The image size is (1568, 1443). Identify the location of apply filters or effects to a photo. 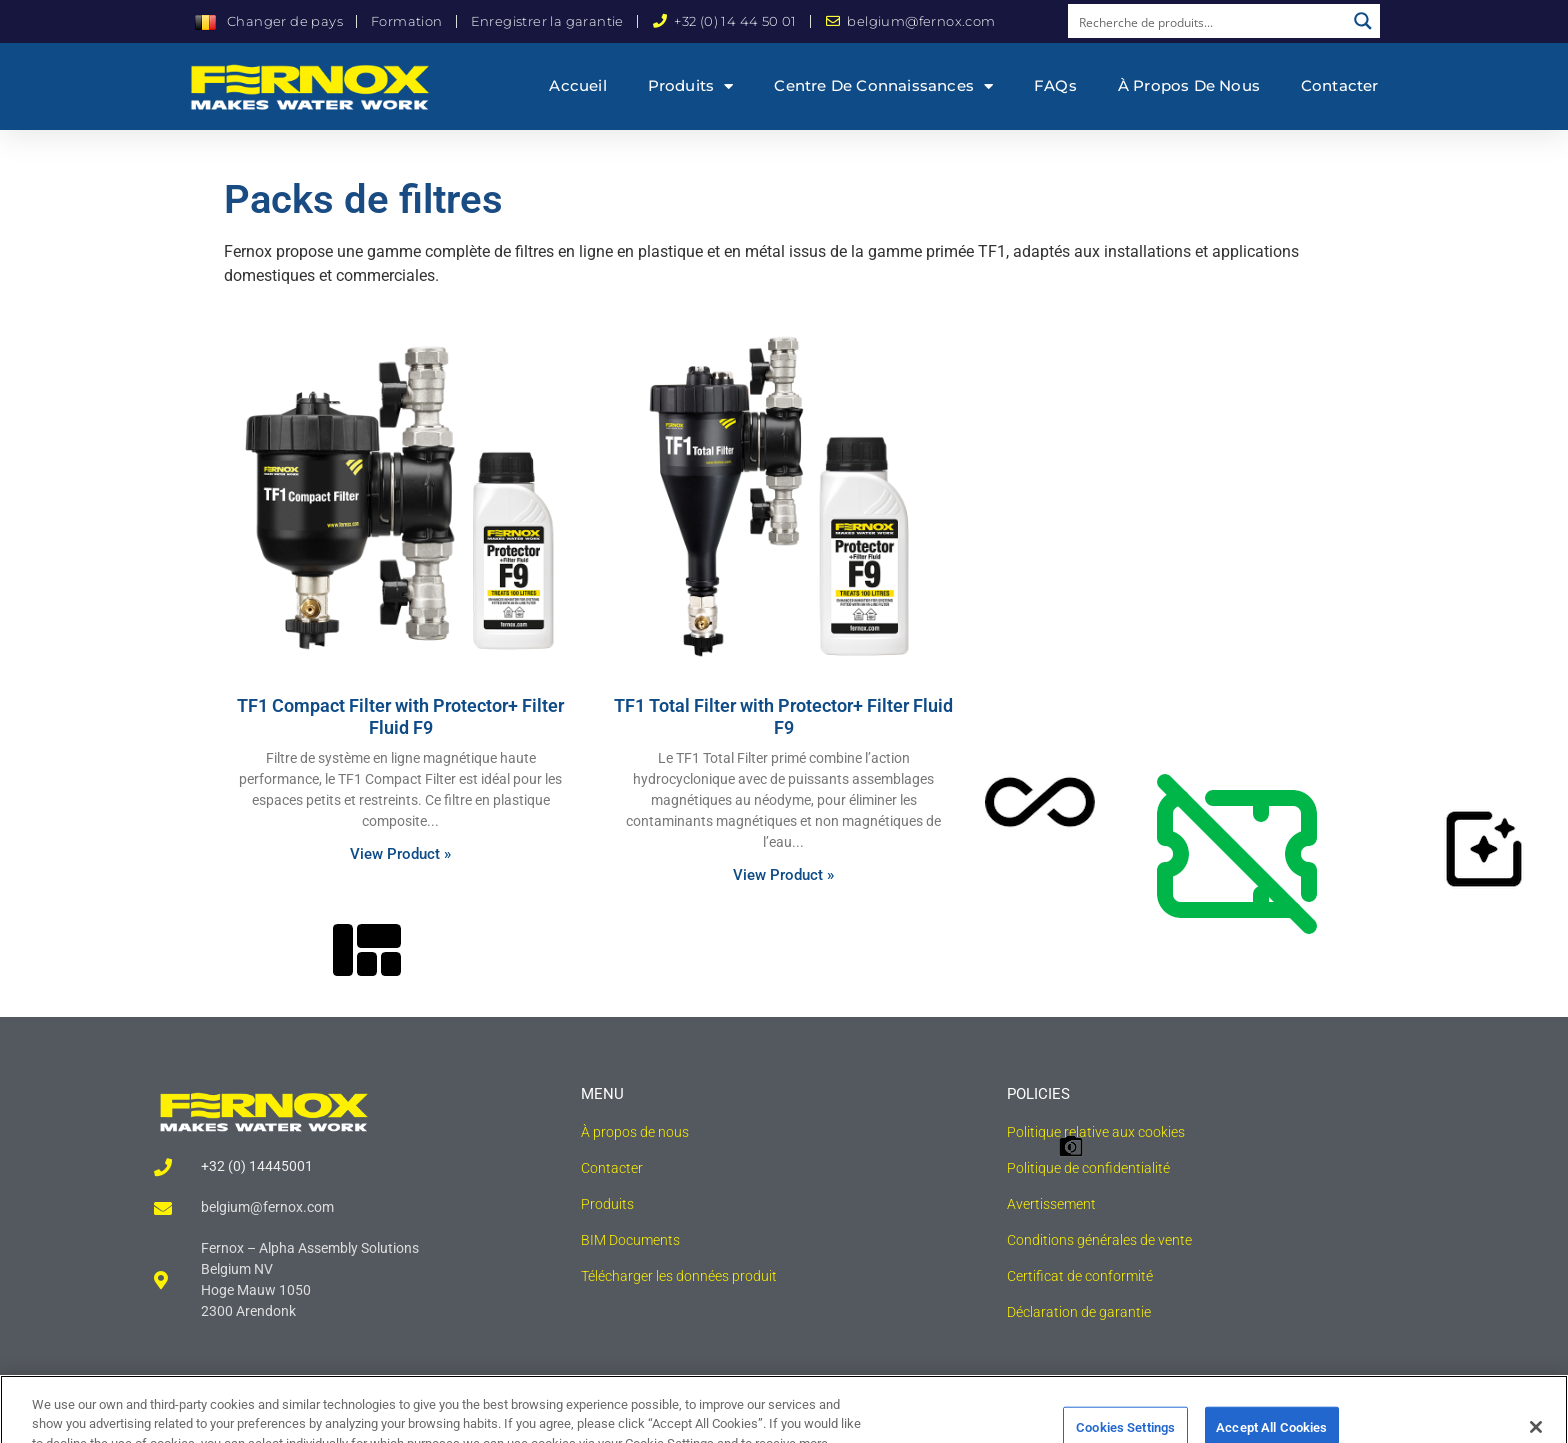
(1484, 849).